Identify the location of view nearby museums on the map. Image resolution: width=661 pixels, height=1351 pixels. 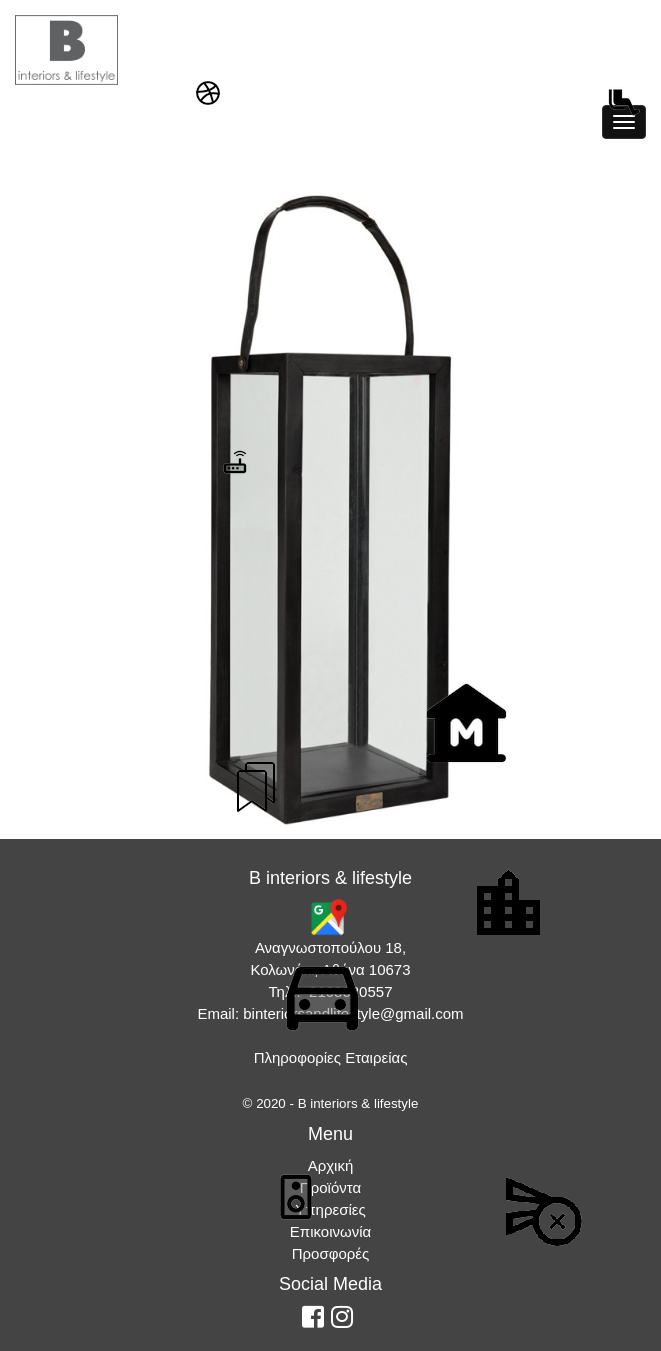
(466, 722).